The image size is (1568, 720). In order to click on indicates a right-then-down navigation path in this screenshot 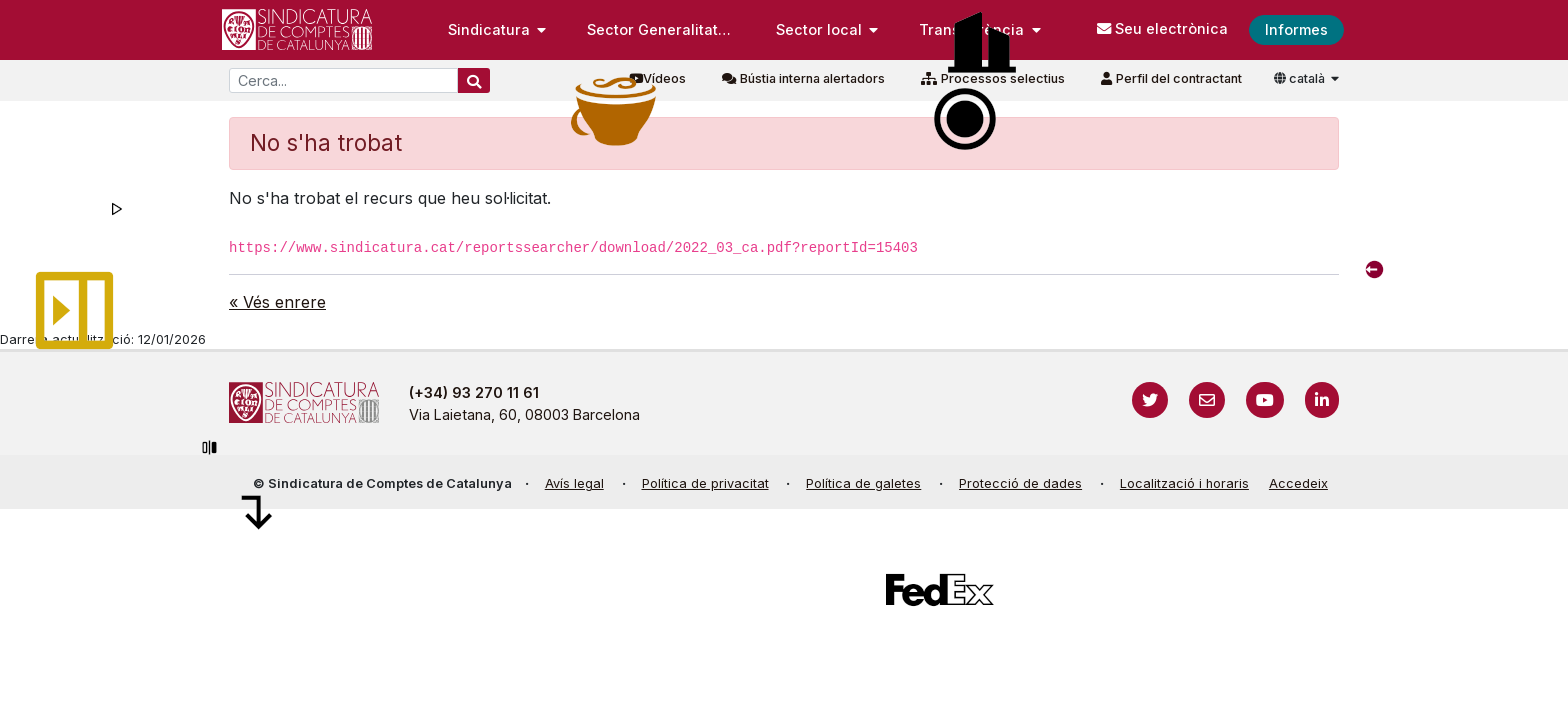, I will do `click(256, 510)`.